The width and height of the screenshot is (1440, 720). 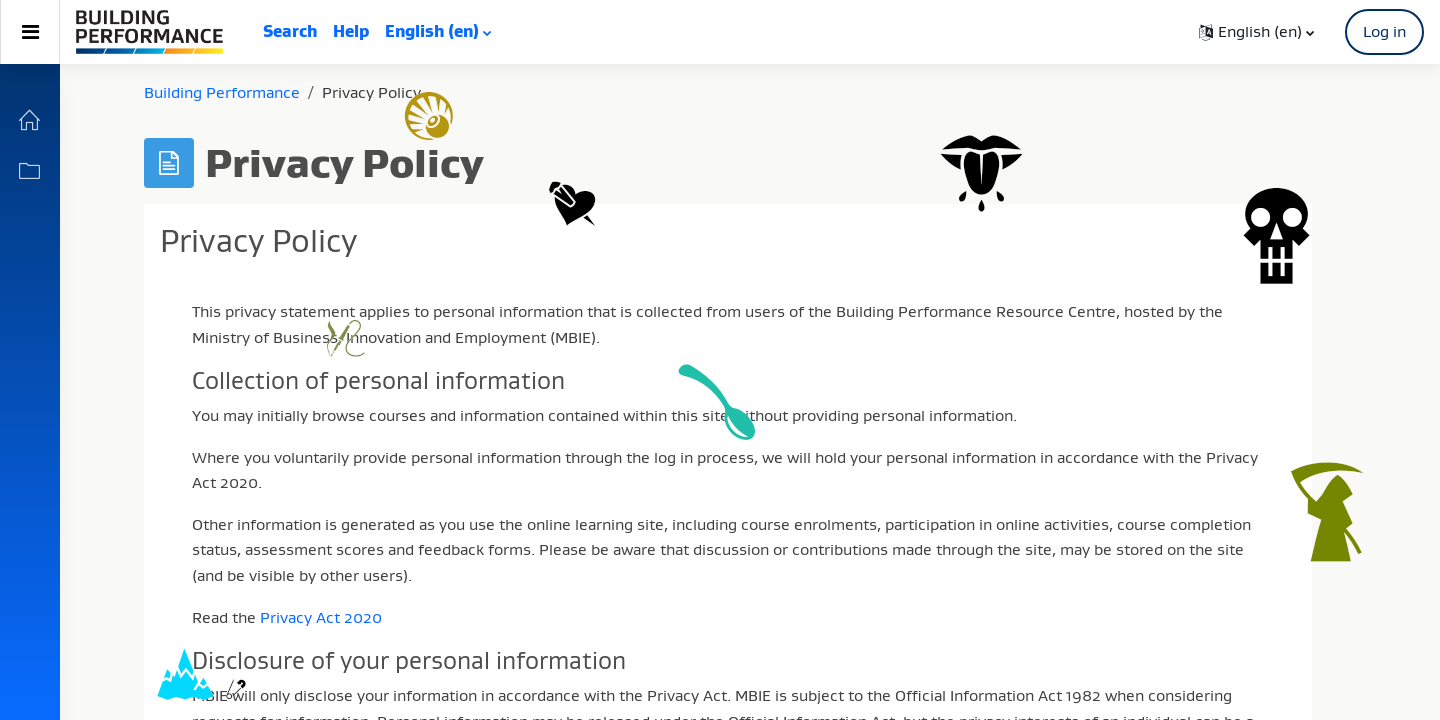 What do you see at coordinates (1329, 512) in the screenshot?
I see `indicates death or game over state` at bounding box center [1329, 512].